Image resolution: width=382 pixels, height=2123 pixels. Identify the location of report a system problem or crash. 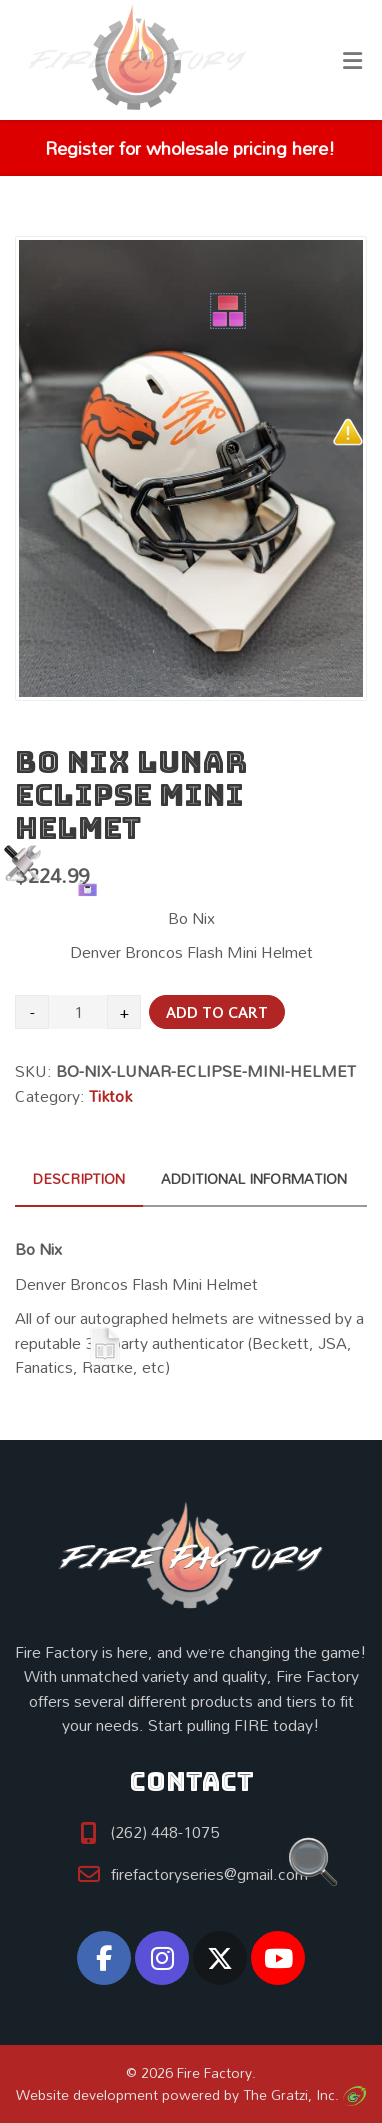
(348, 432).